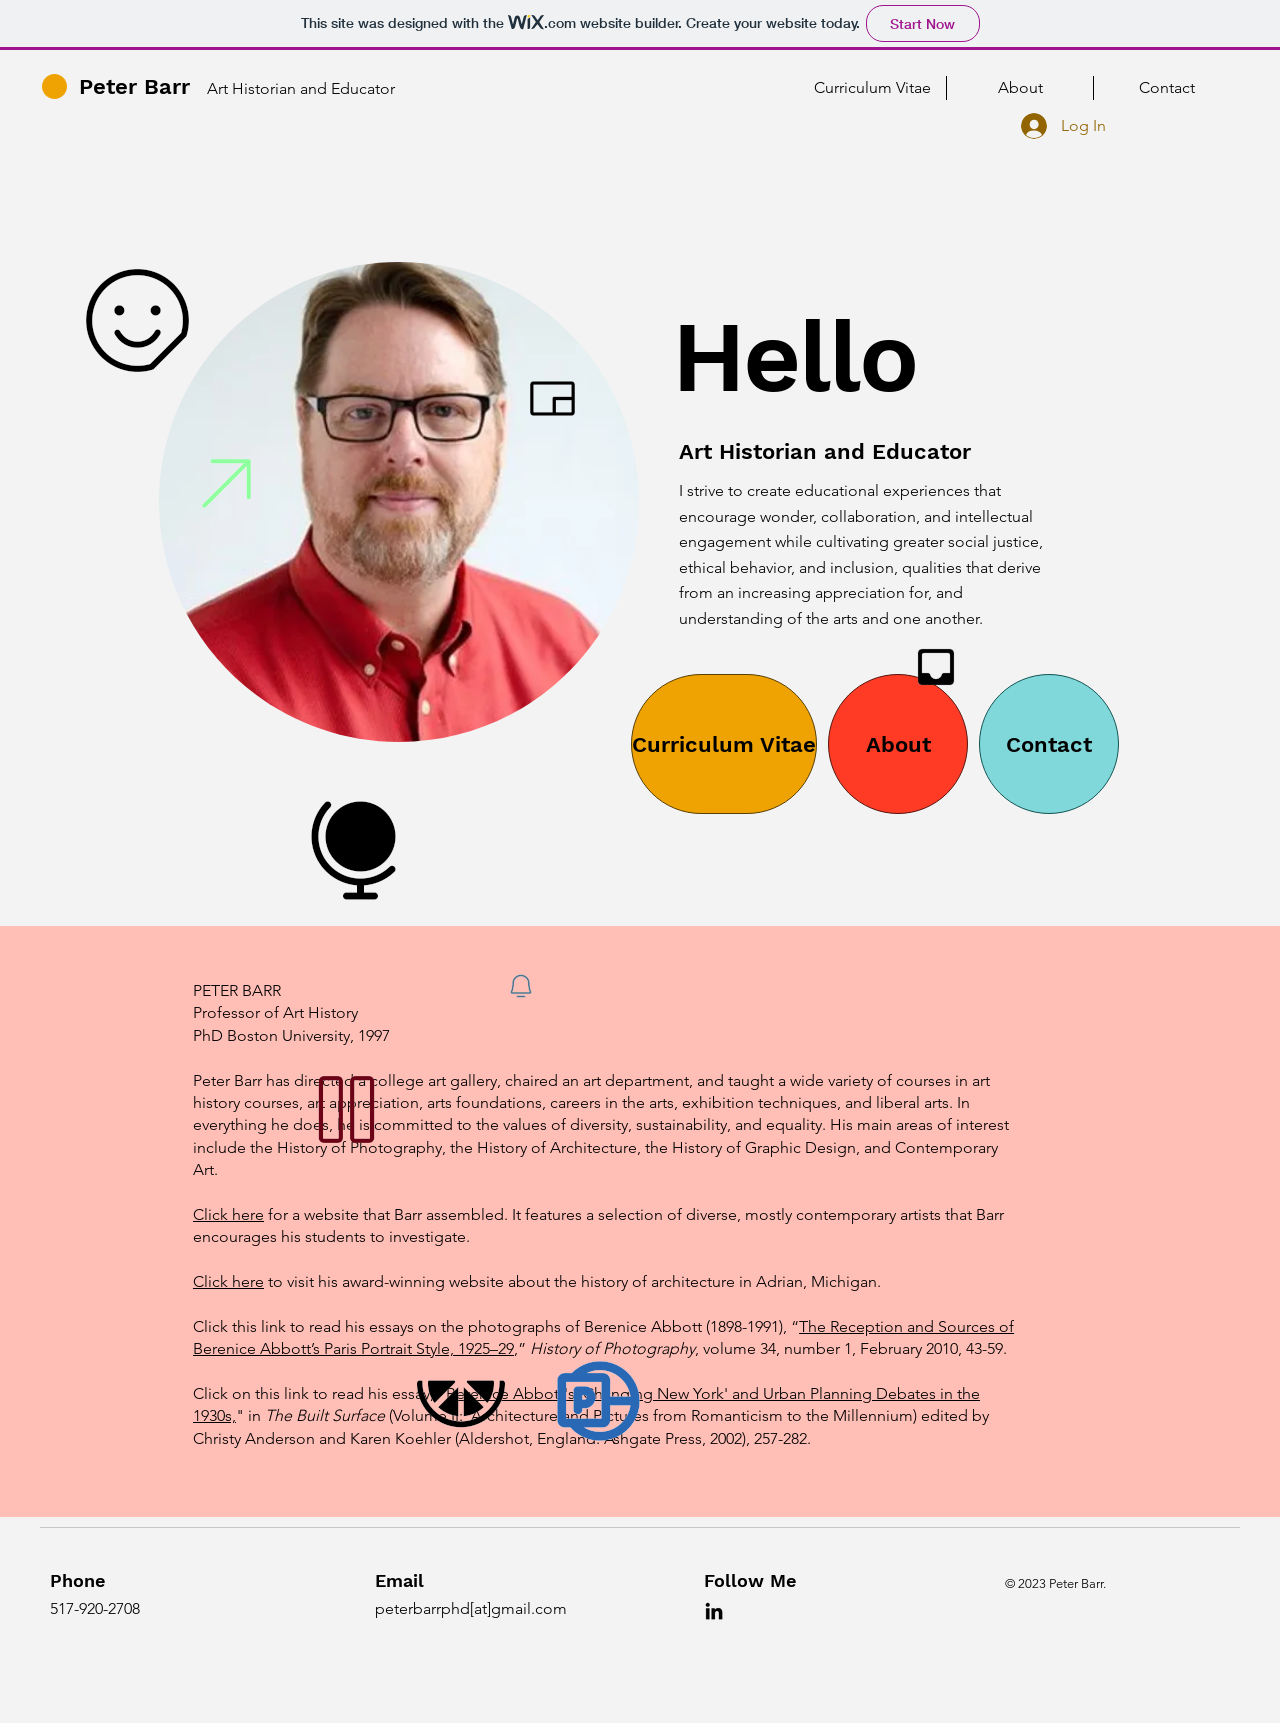 Image resolution: width=1280 pixels, height=1723 pixels. I want to click on open Microsoft PowerPoint, so click(597, 1401).